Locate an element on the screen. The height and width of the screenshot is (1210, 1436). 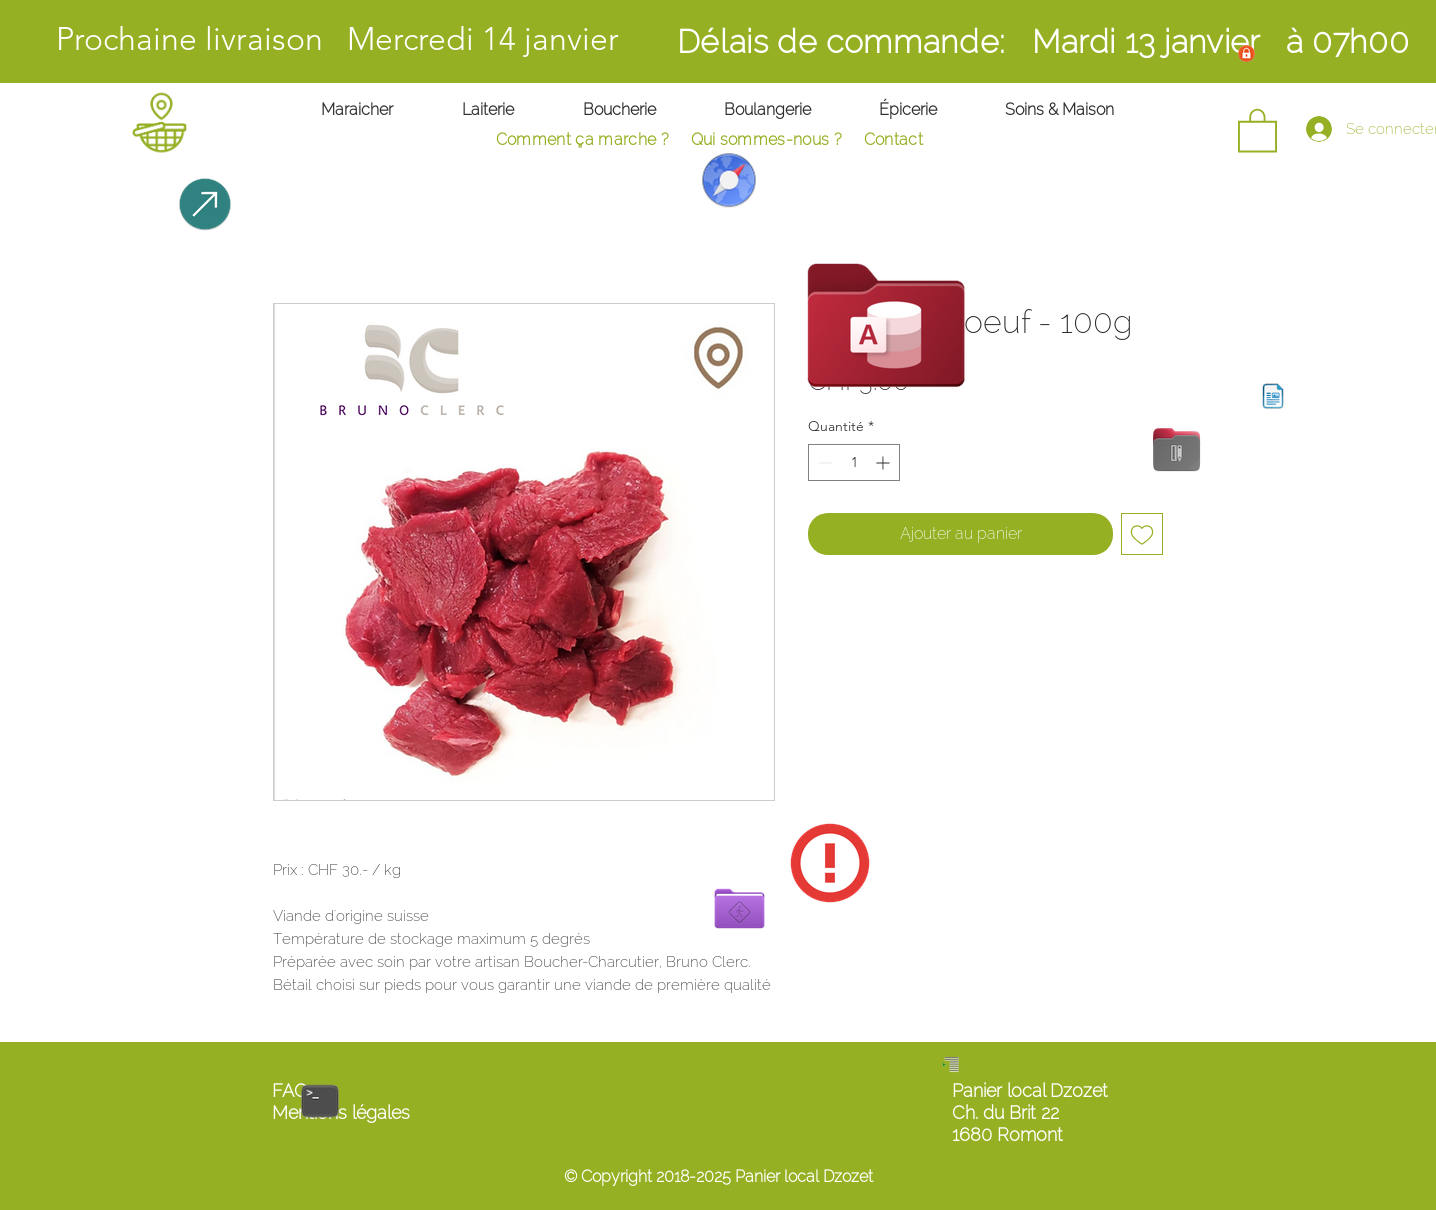
folder containing microsoft access database files is located at coordinates (885, 329).